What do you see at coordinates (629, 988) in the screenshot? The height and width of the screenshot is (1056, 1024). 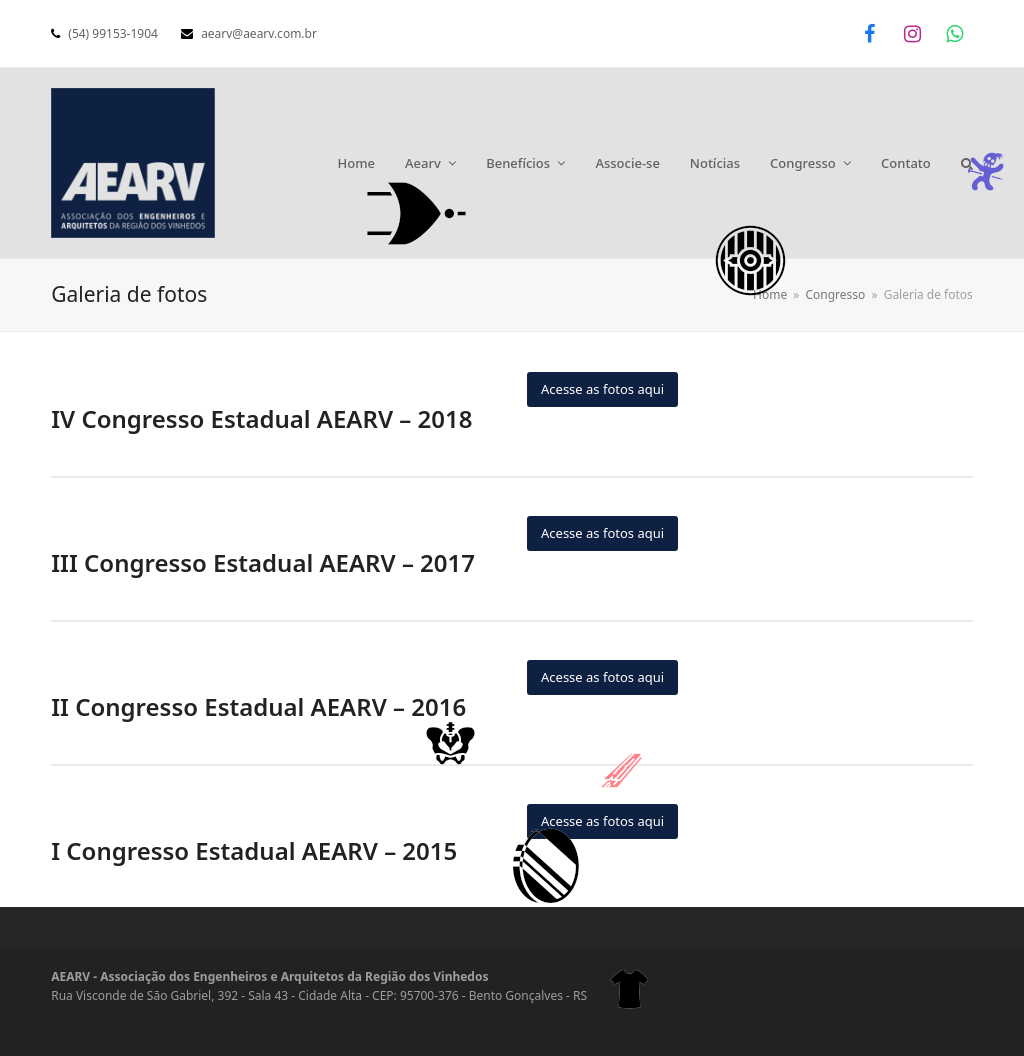 I see `browse clothing or apparel items` at bounding box center [629, 988].